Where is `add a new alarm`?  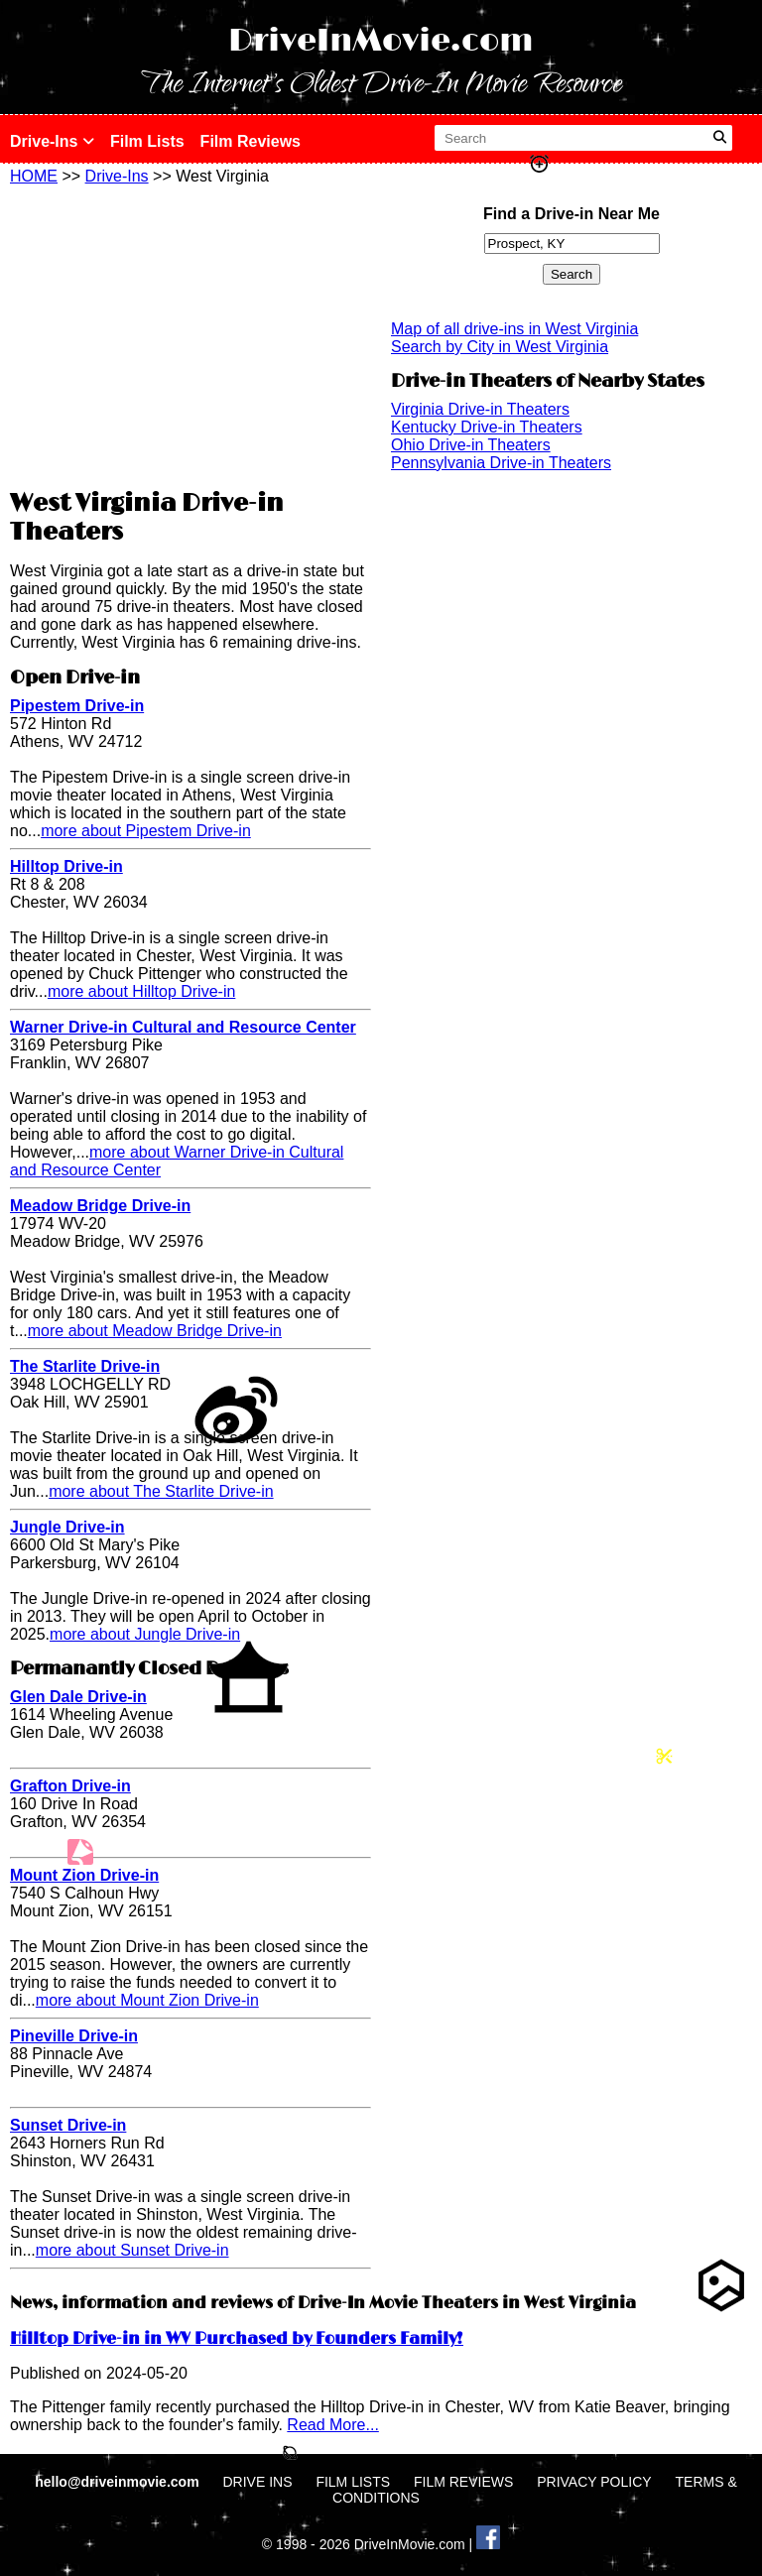
add a new alarm is located at coordinates (539, 163).